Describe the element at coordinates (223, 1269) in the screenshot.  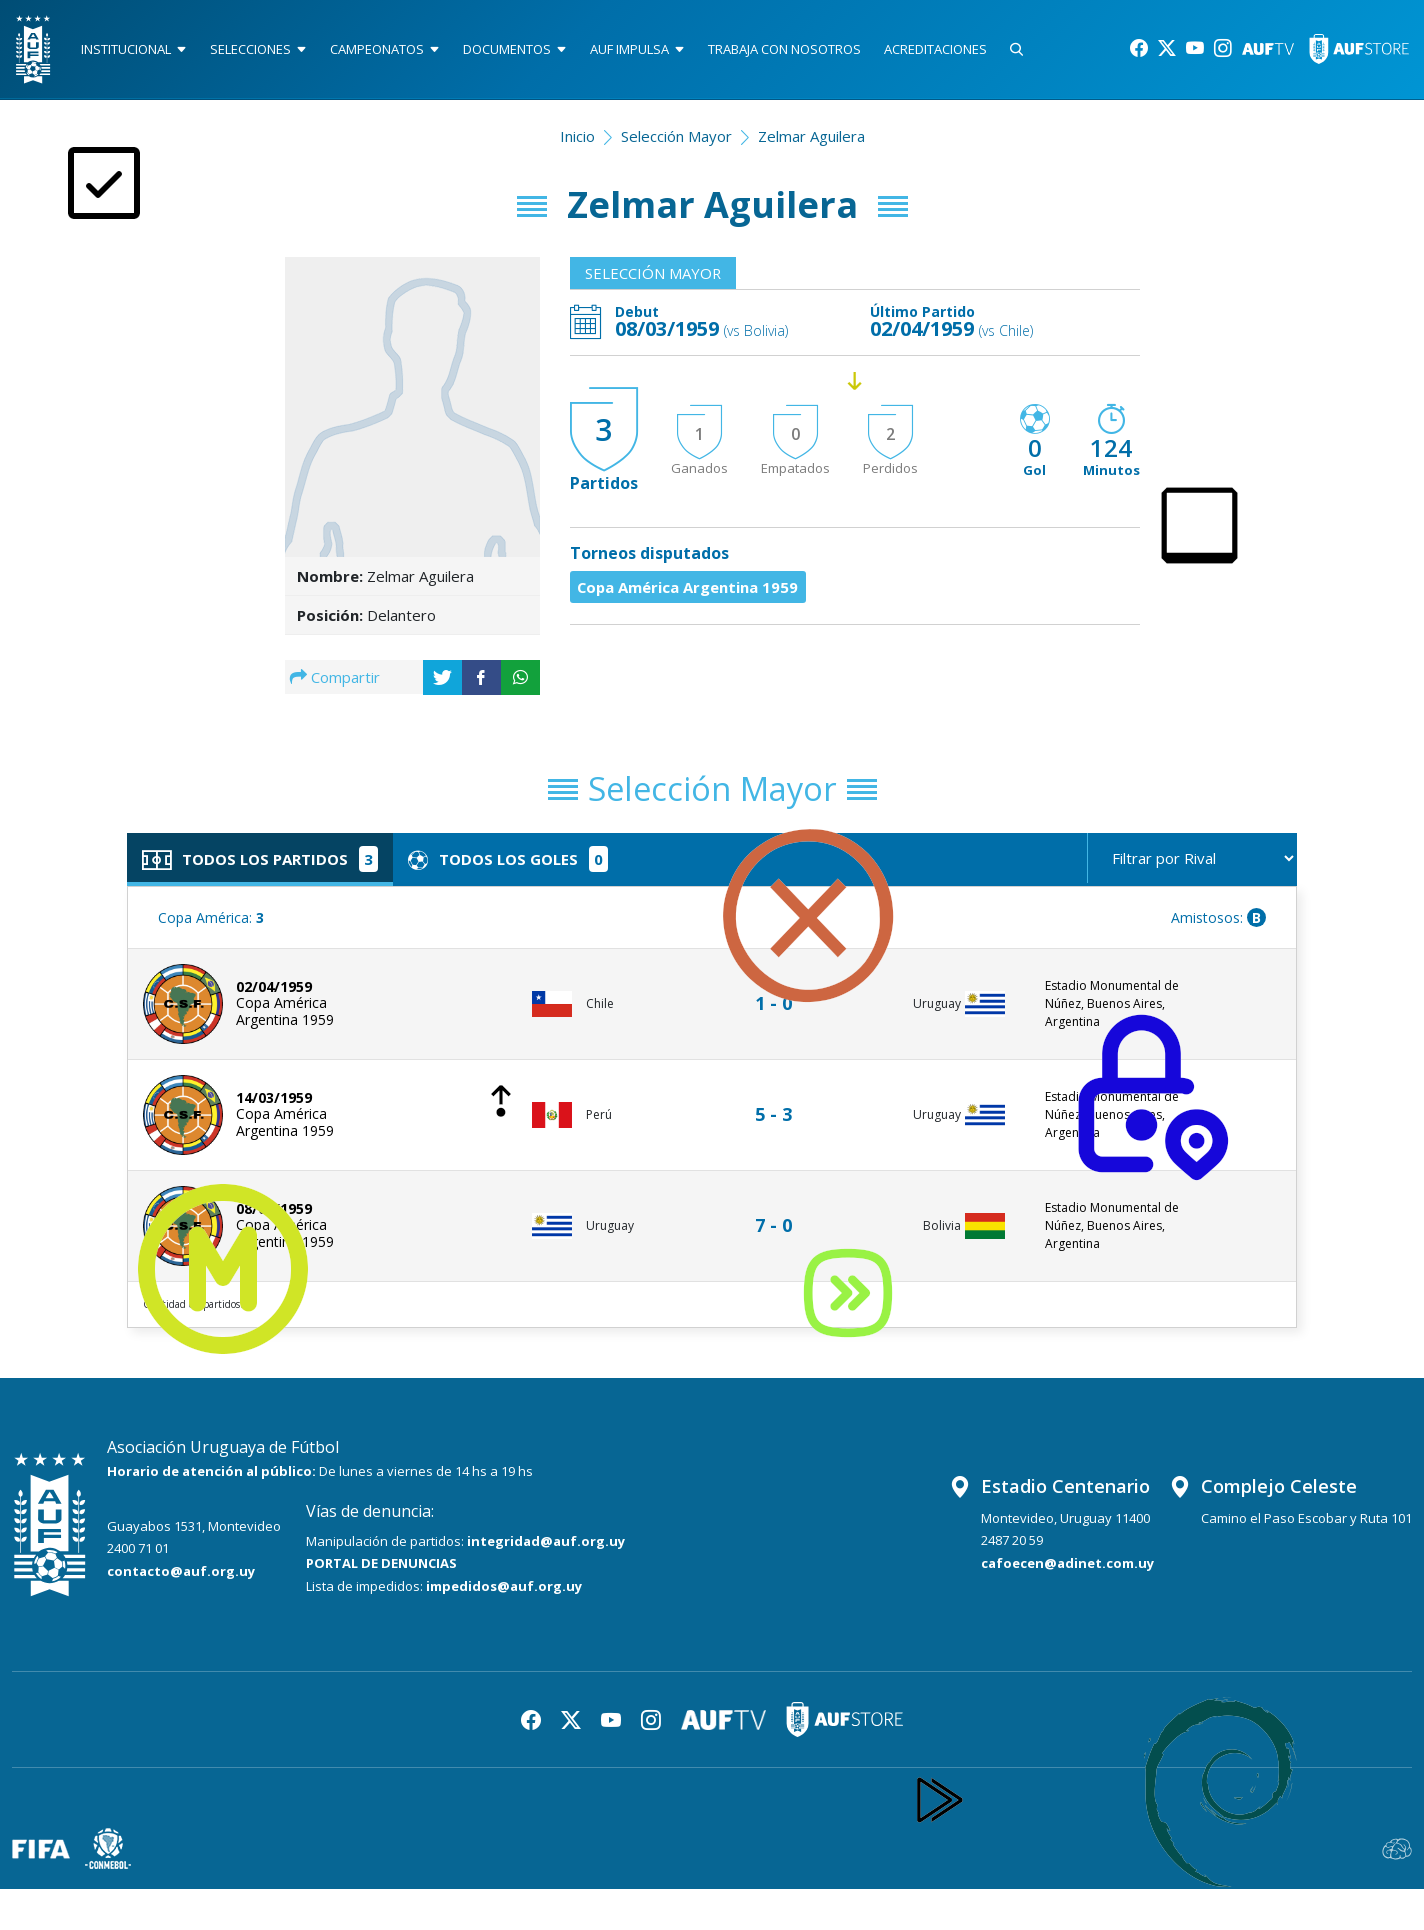
I see `metro or subway transit indicator` at that location.